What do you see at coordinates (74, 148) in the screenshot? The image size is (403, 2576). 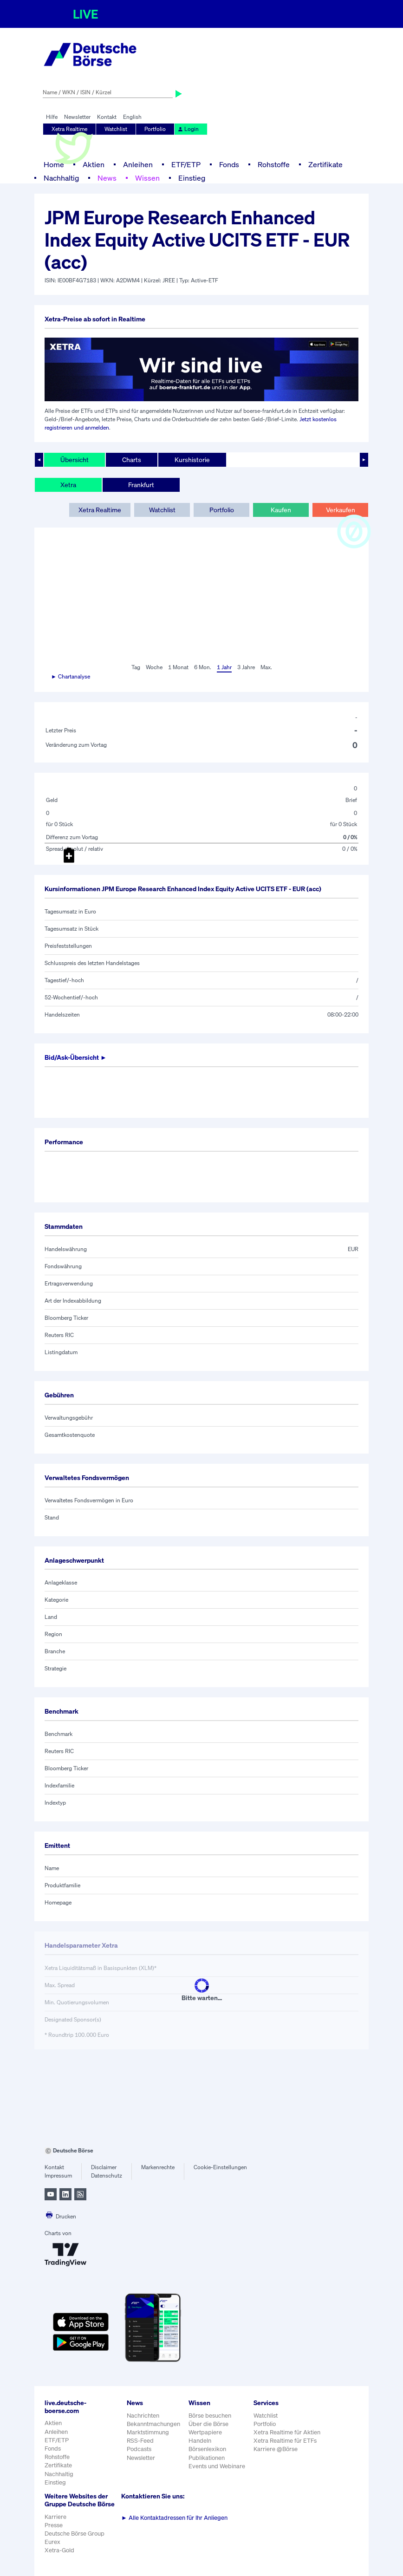 I see `open twitter` at bounding box center [74, 148].